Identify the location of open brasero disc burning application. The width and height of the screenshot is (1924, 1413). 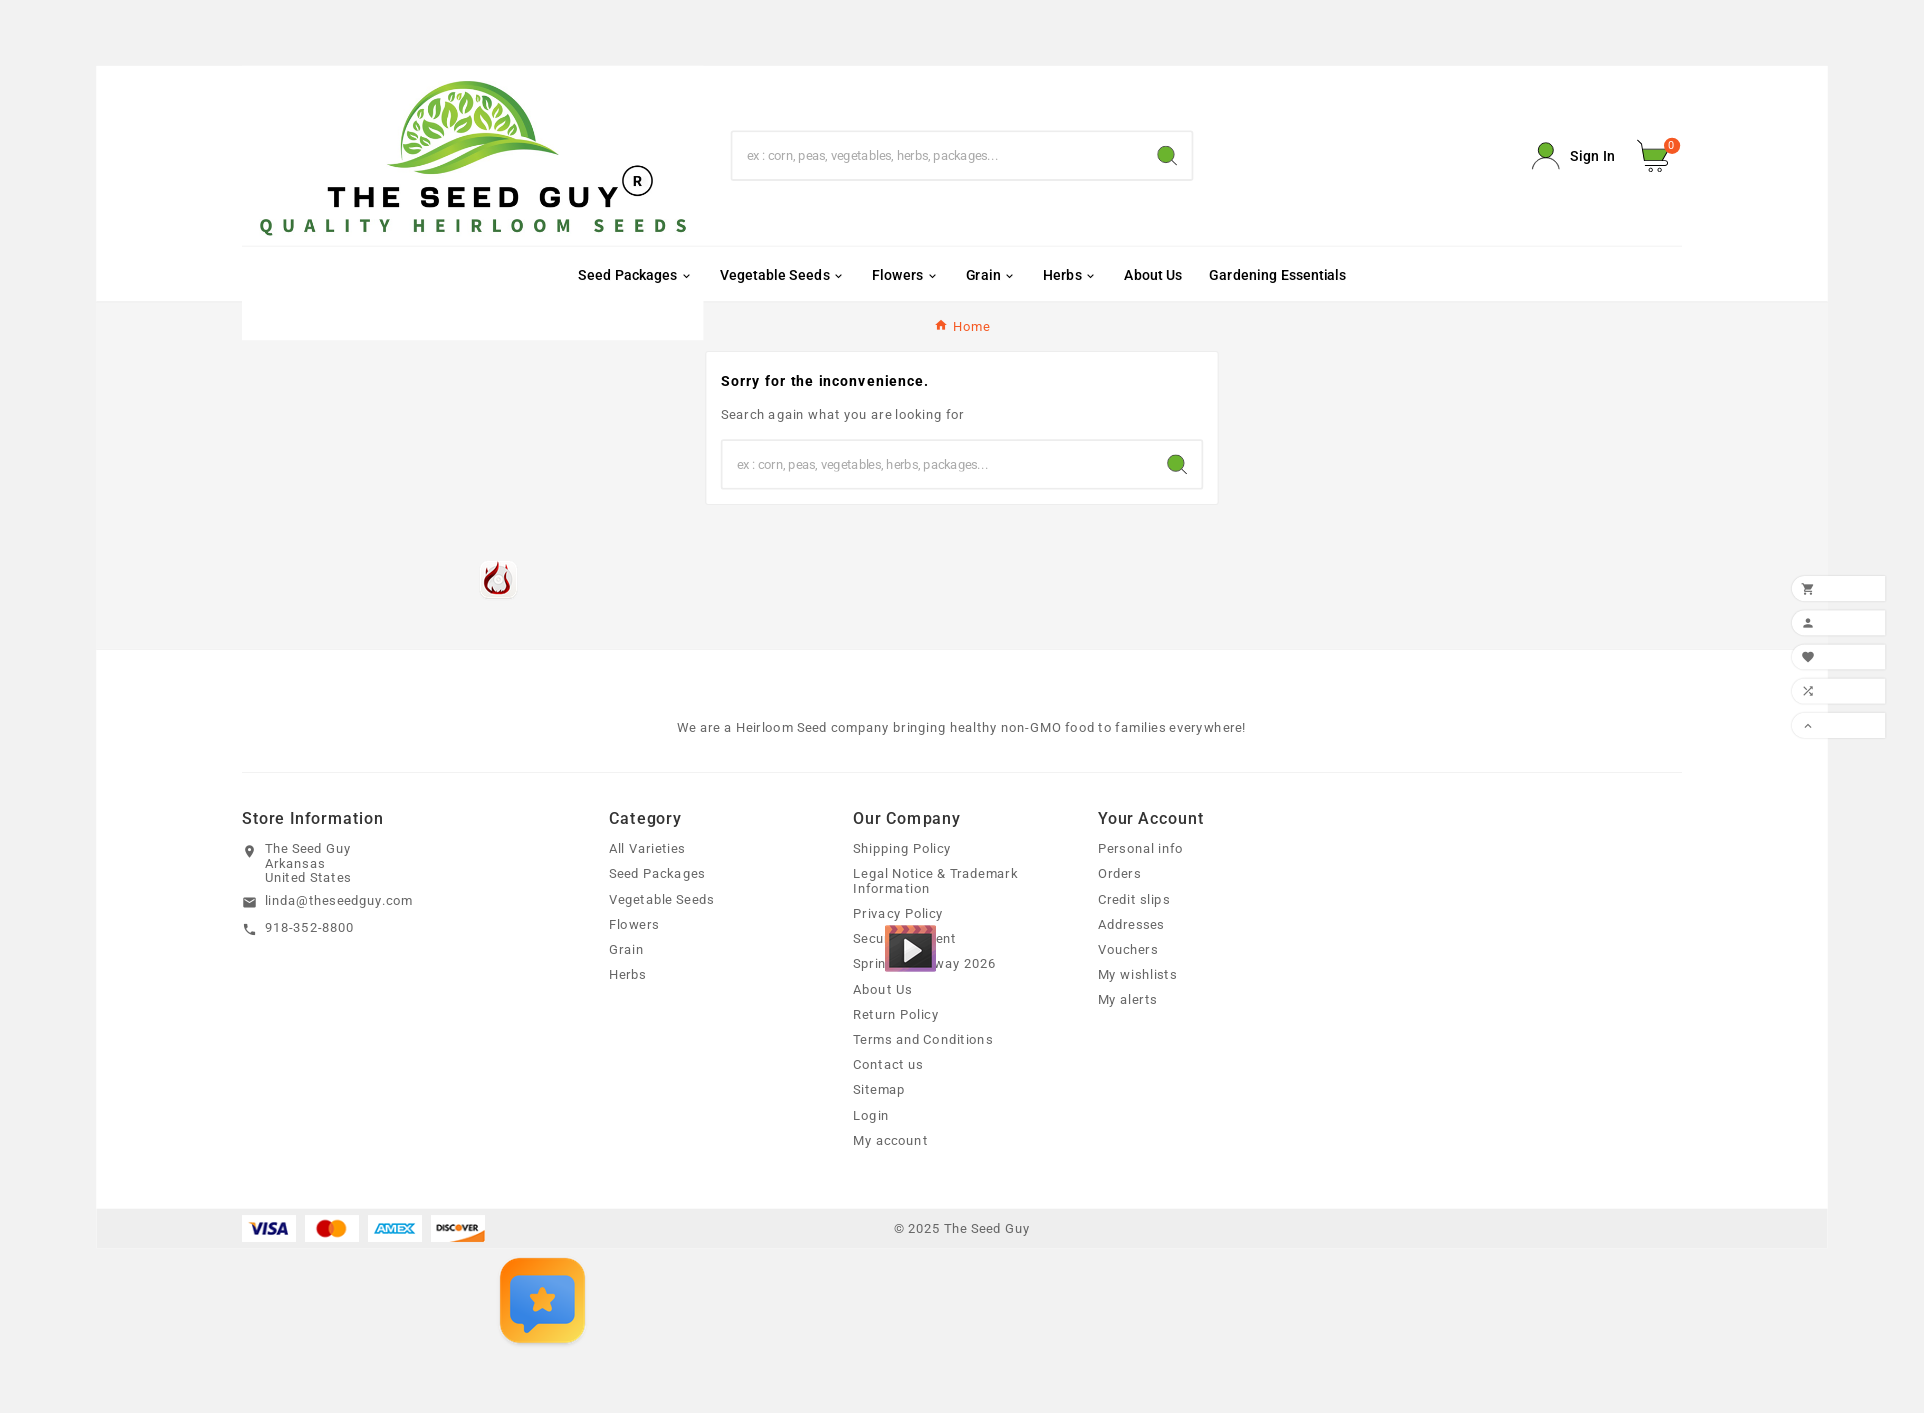
(498, 579).